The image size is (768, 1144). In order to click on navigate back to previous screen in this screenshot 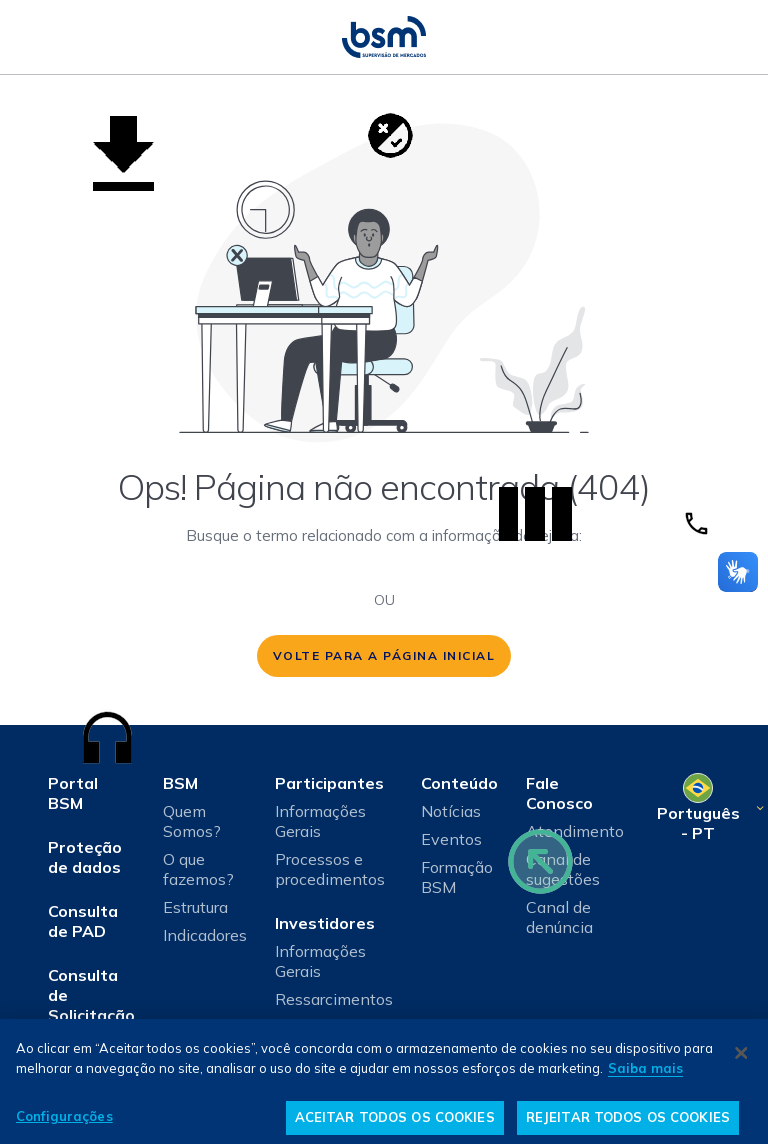, I will do `click(540, 861)`.